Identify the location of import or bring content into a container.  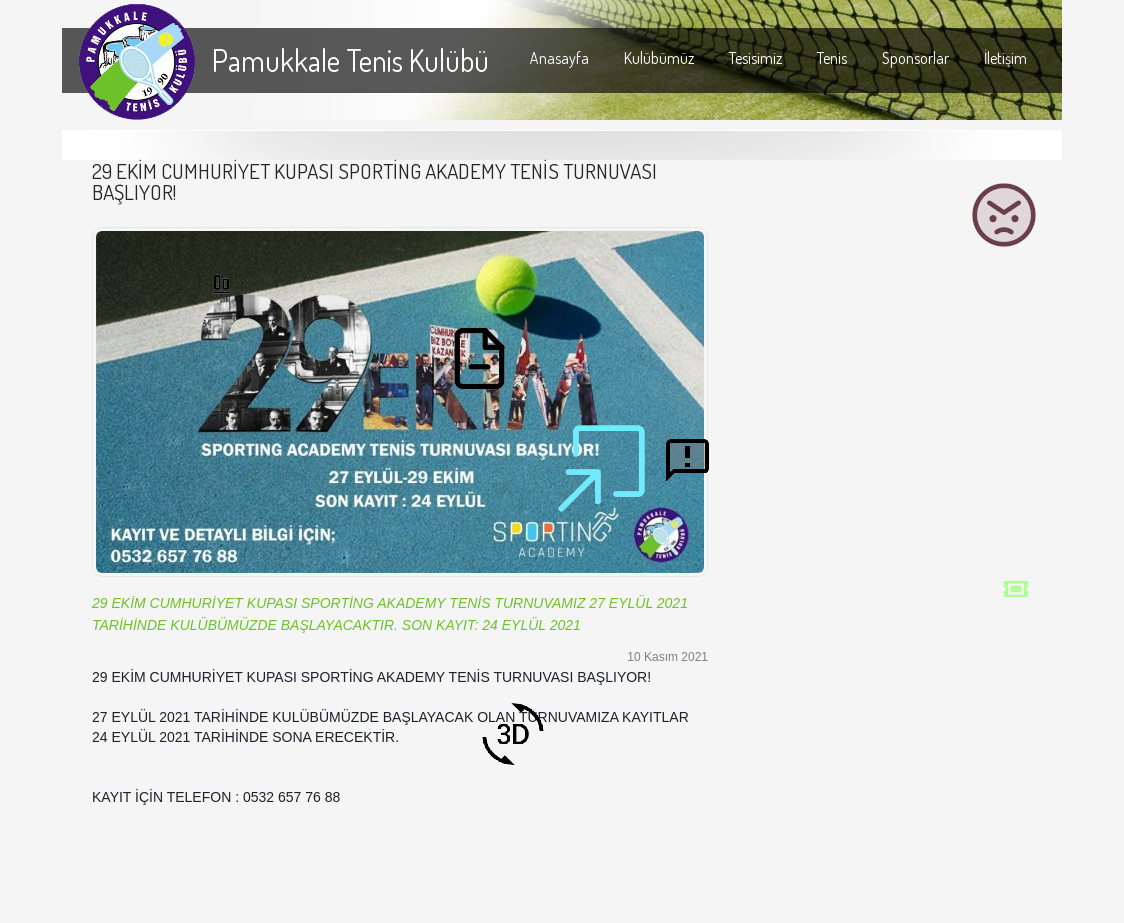
(601, 468).